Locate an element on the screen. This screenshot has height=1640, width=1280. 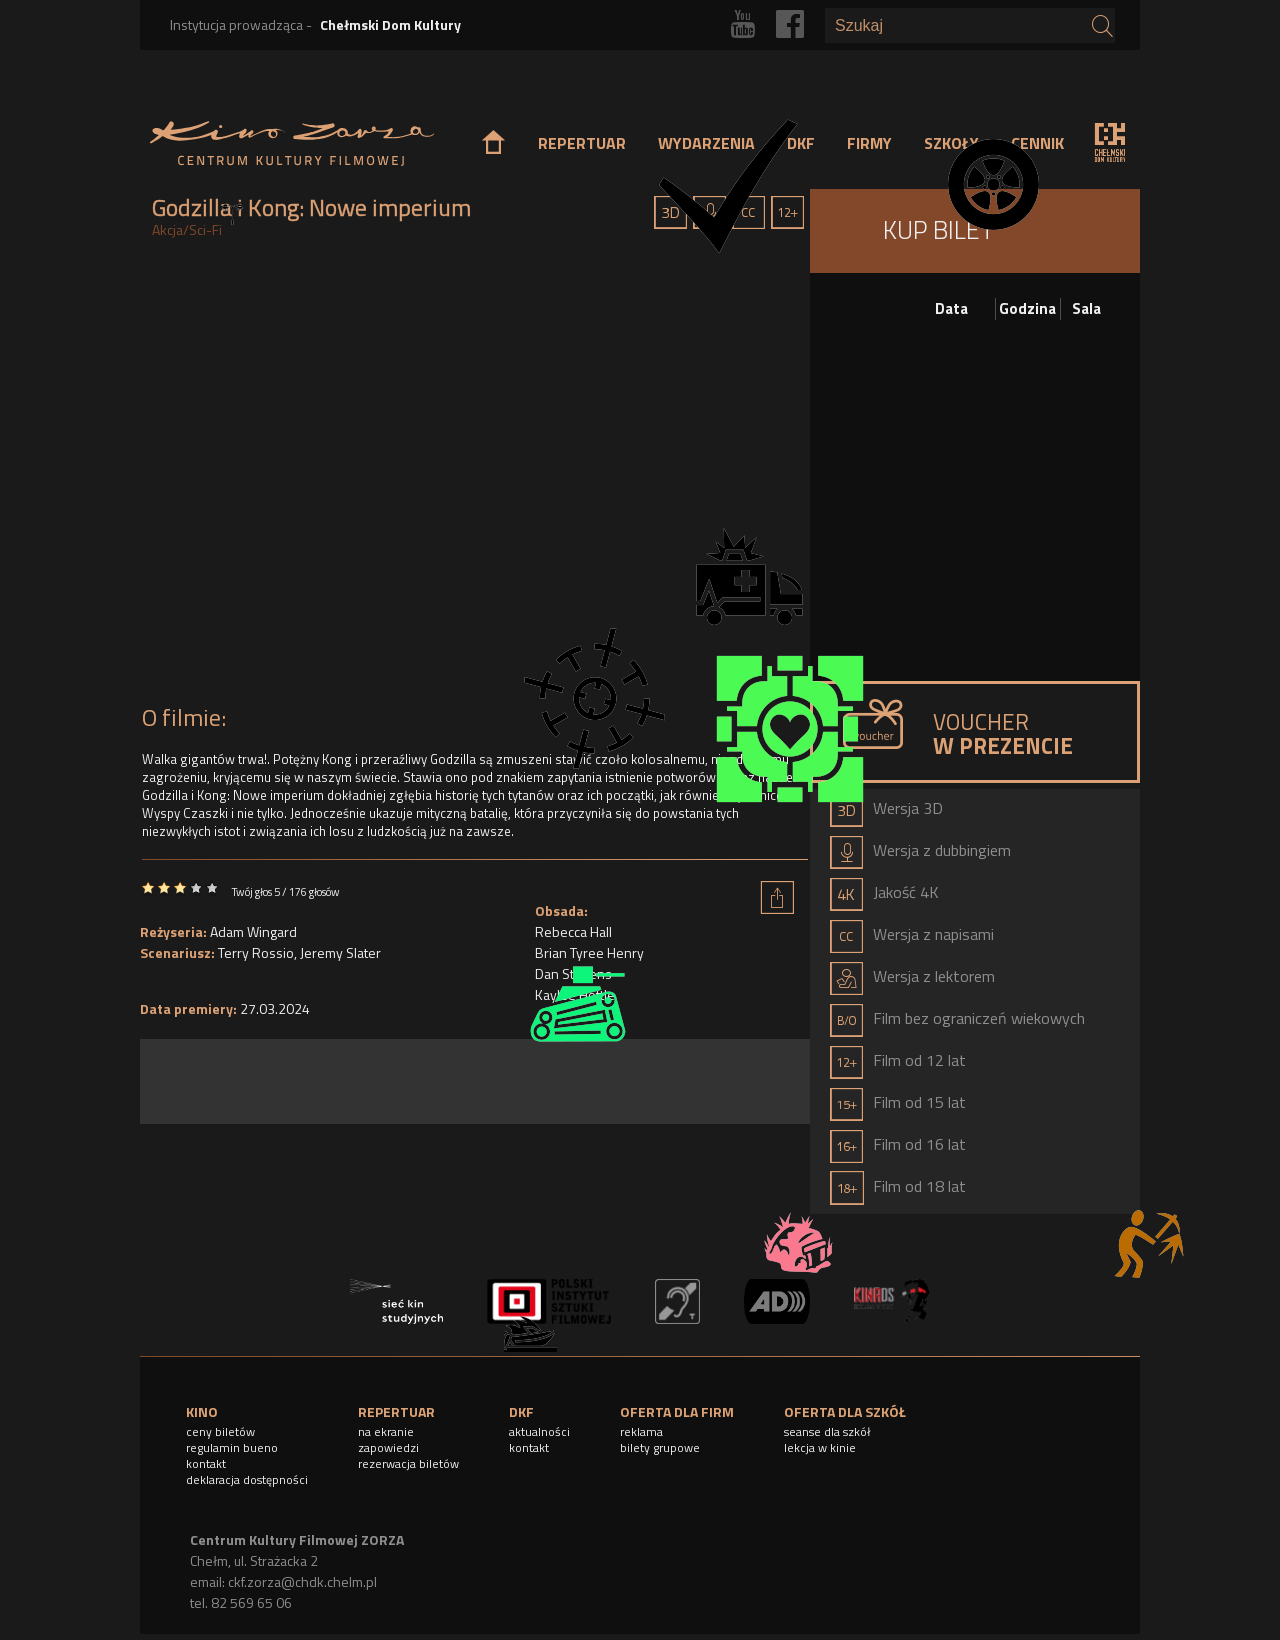
access vehicle or tire settings is located at coordinates (993, 184).